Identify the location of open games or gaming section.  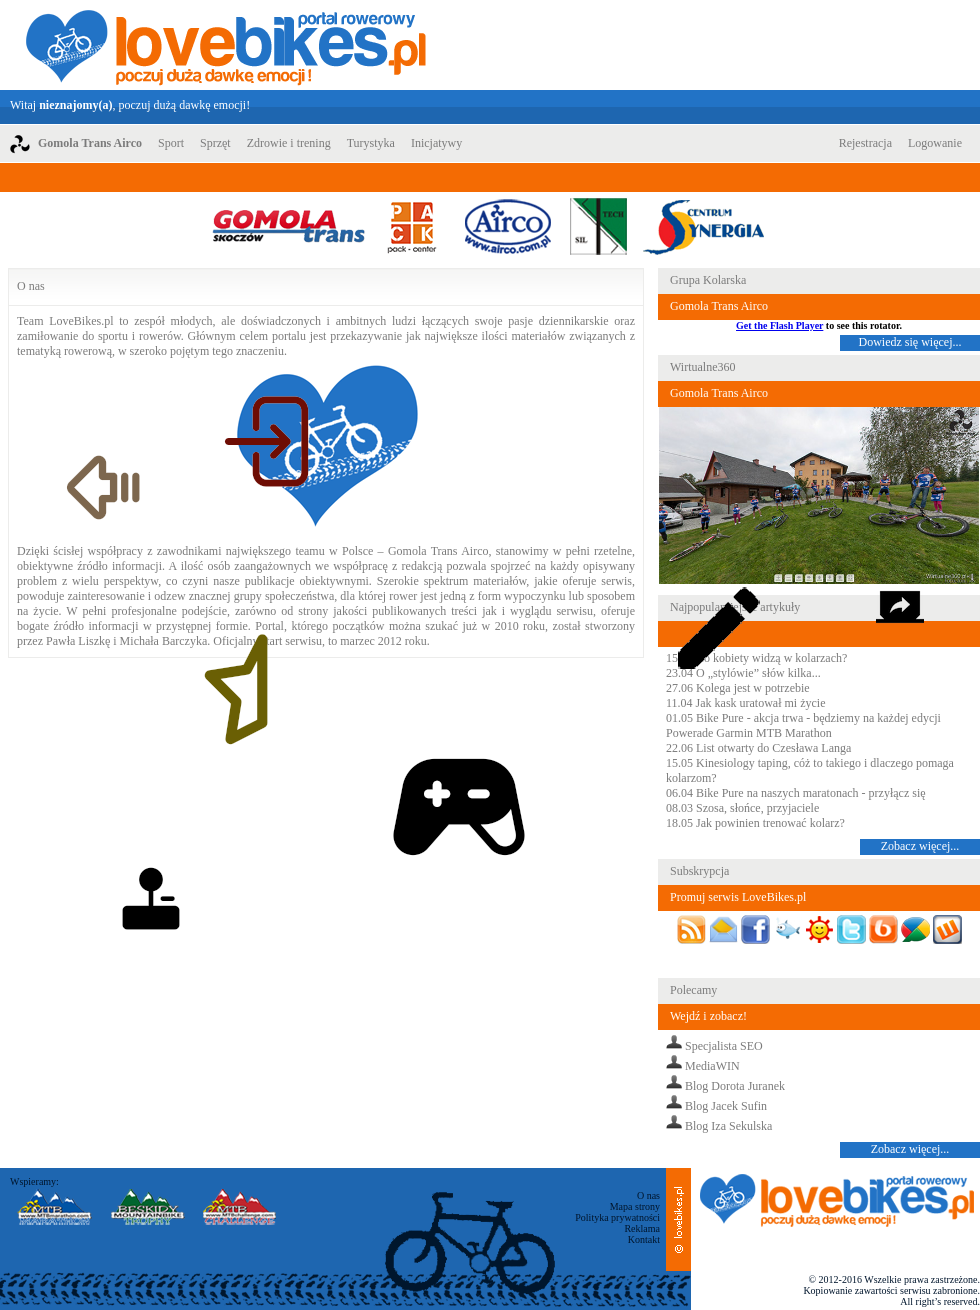
(459, 807).